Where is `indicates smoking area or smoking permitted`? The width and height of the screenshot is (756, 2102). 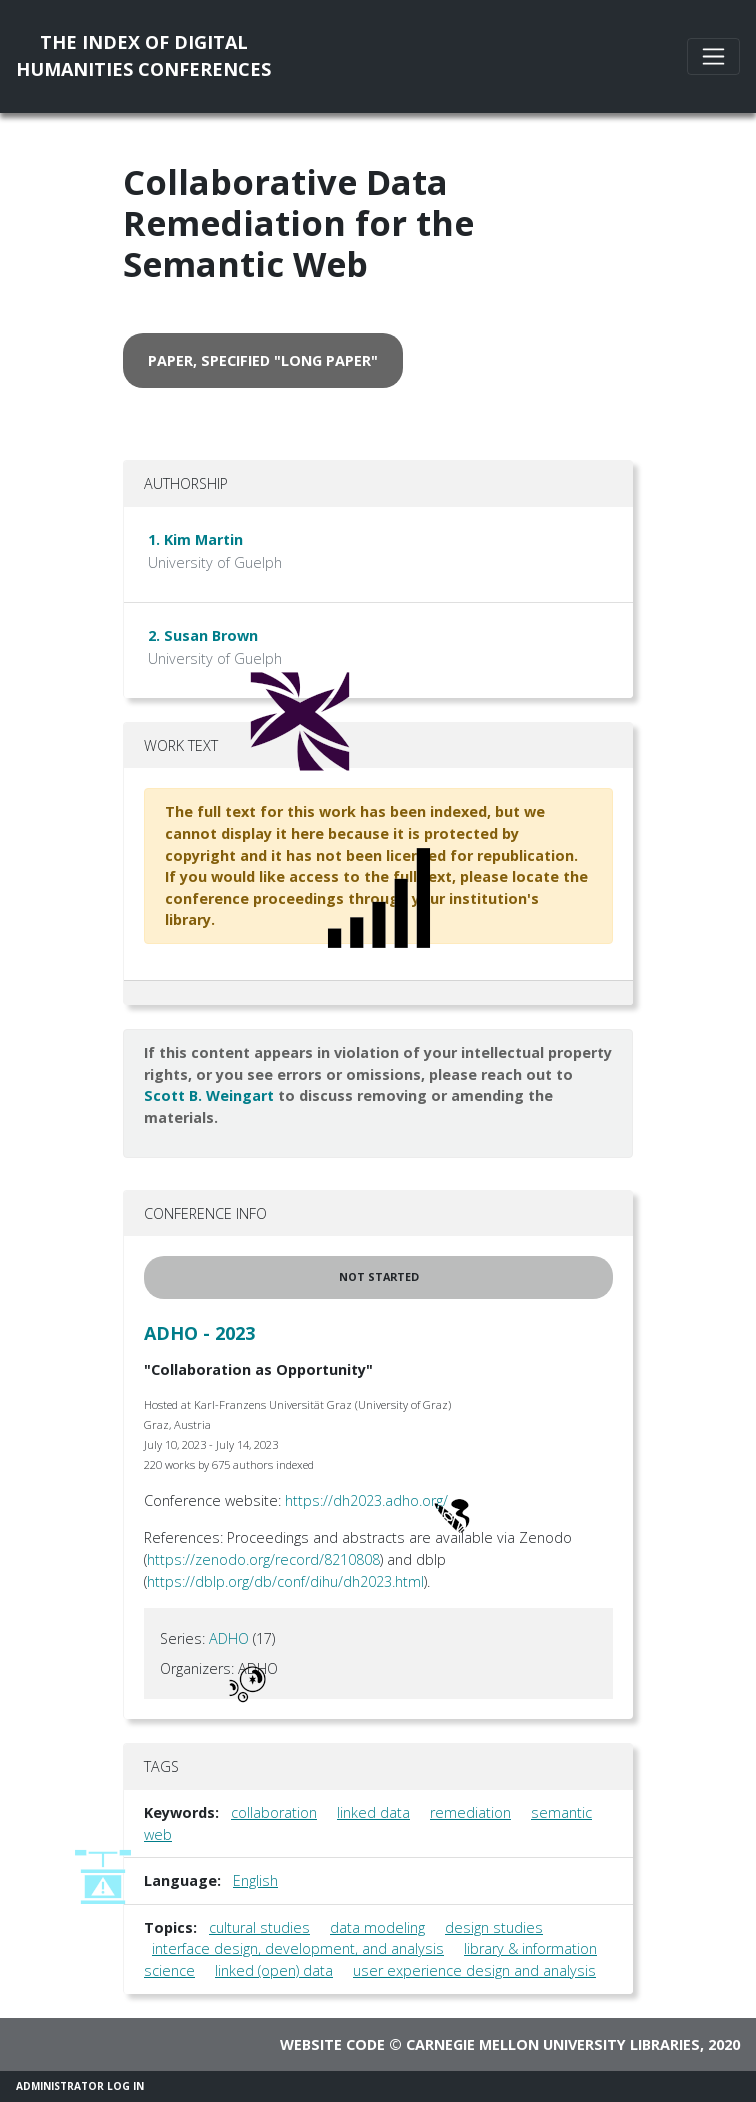
indicates smoking area or smoking permitted is located at coordinates (452, 1516).